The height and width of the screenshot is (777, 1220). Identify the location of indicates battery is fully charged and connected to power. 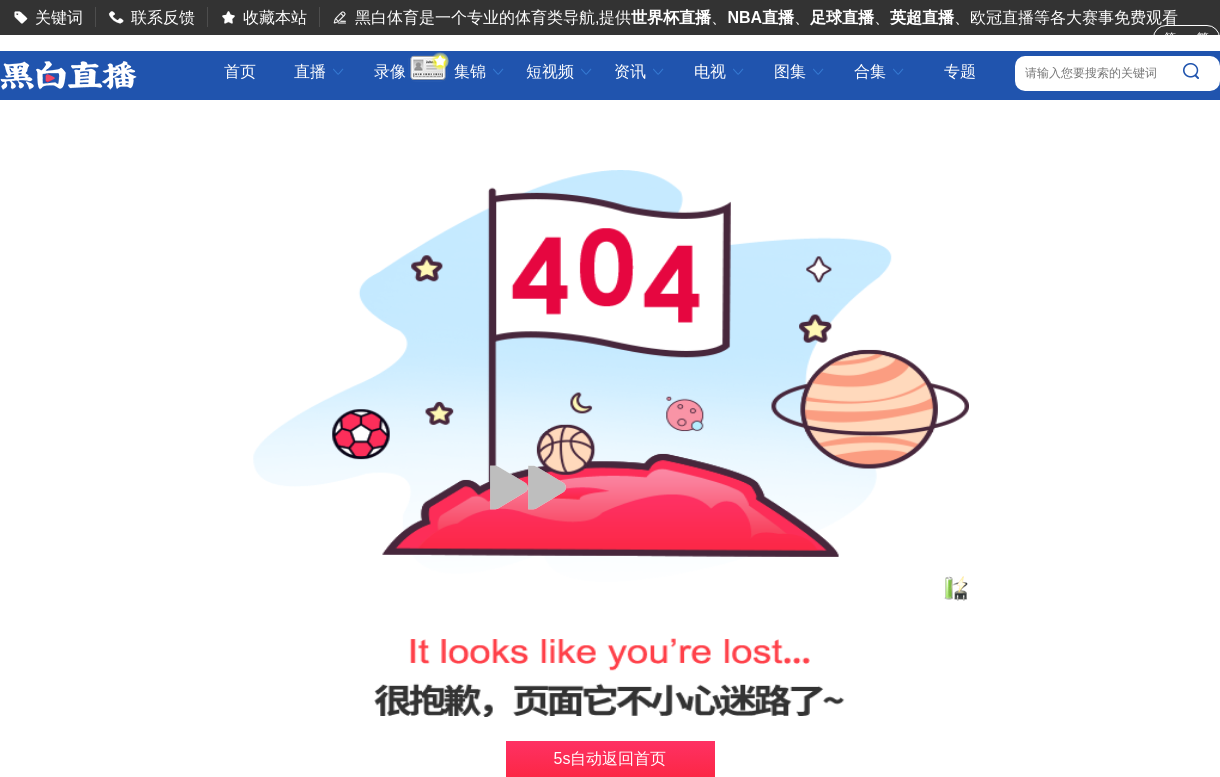
(955, 588).